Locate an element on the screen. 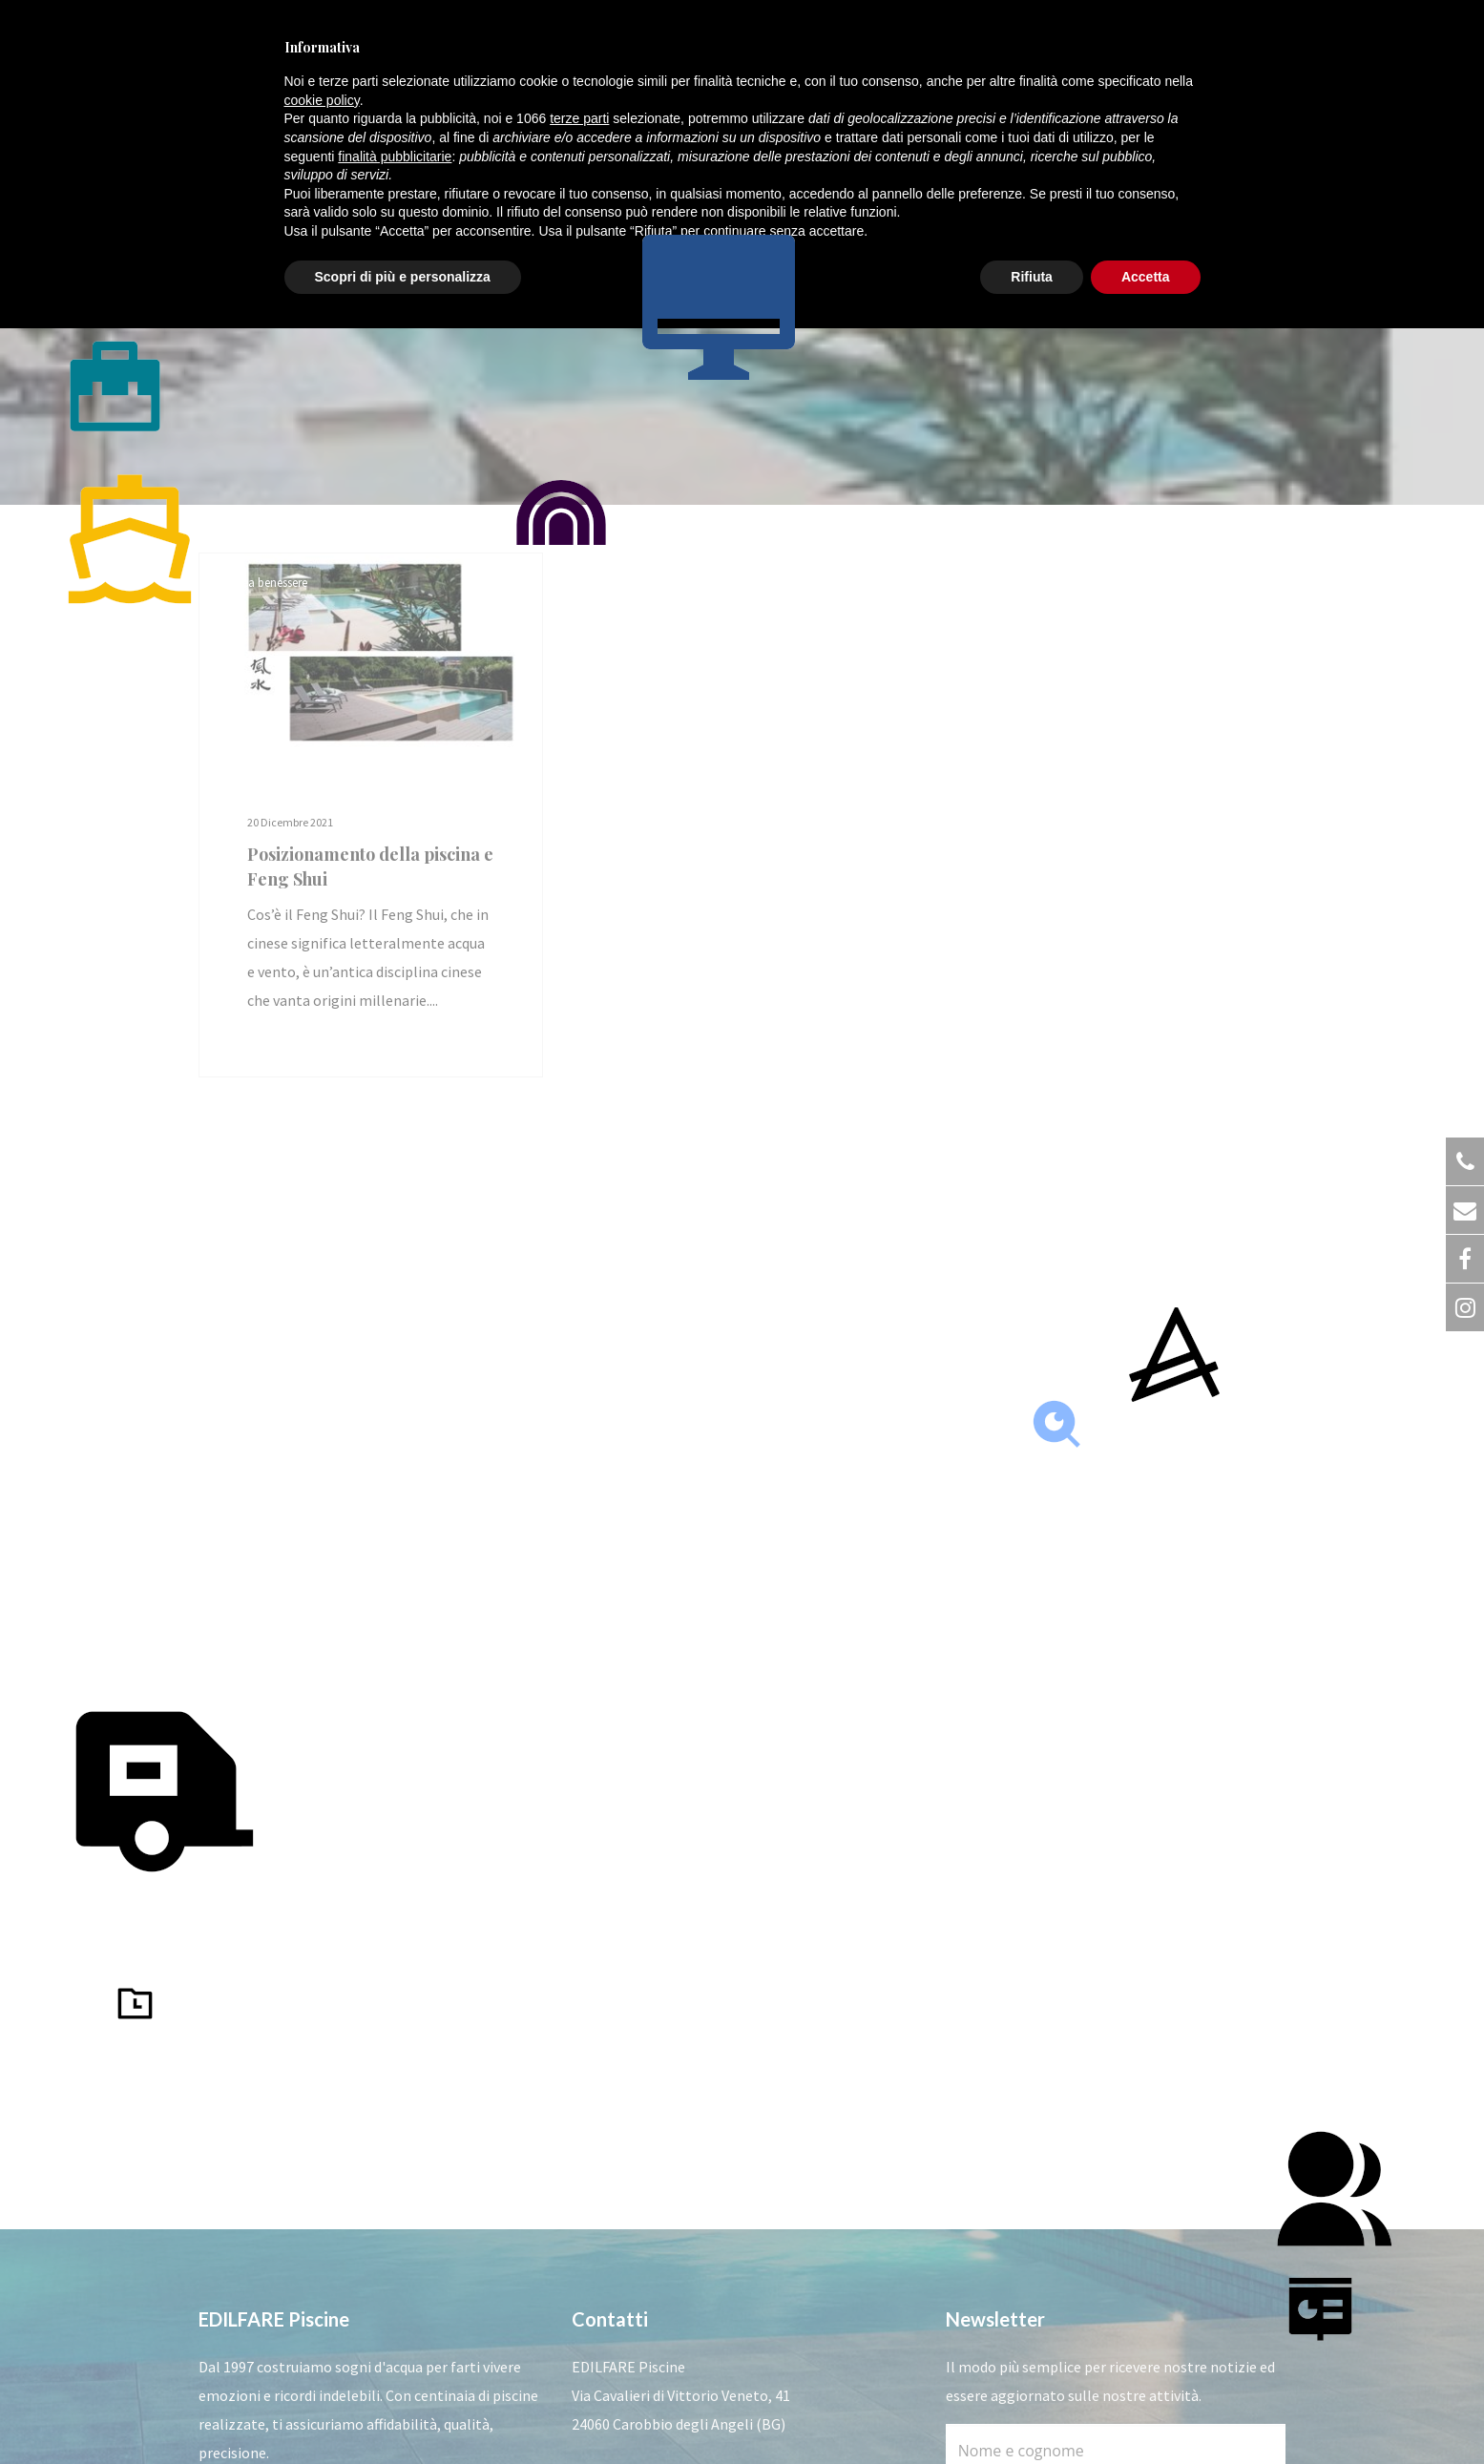  view caravan or RV rental options is located at coordinates (160, 1787).